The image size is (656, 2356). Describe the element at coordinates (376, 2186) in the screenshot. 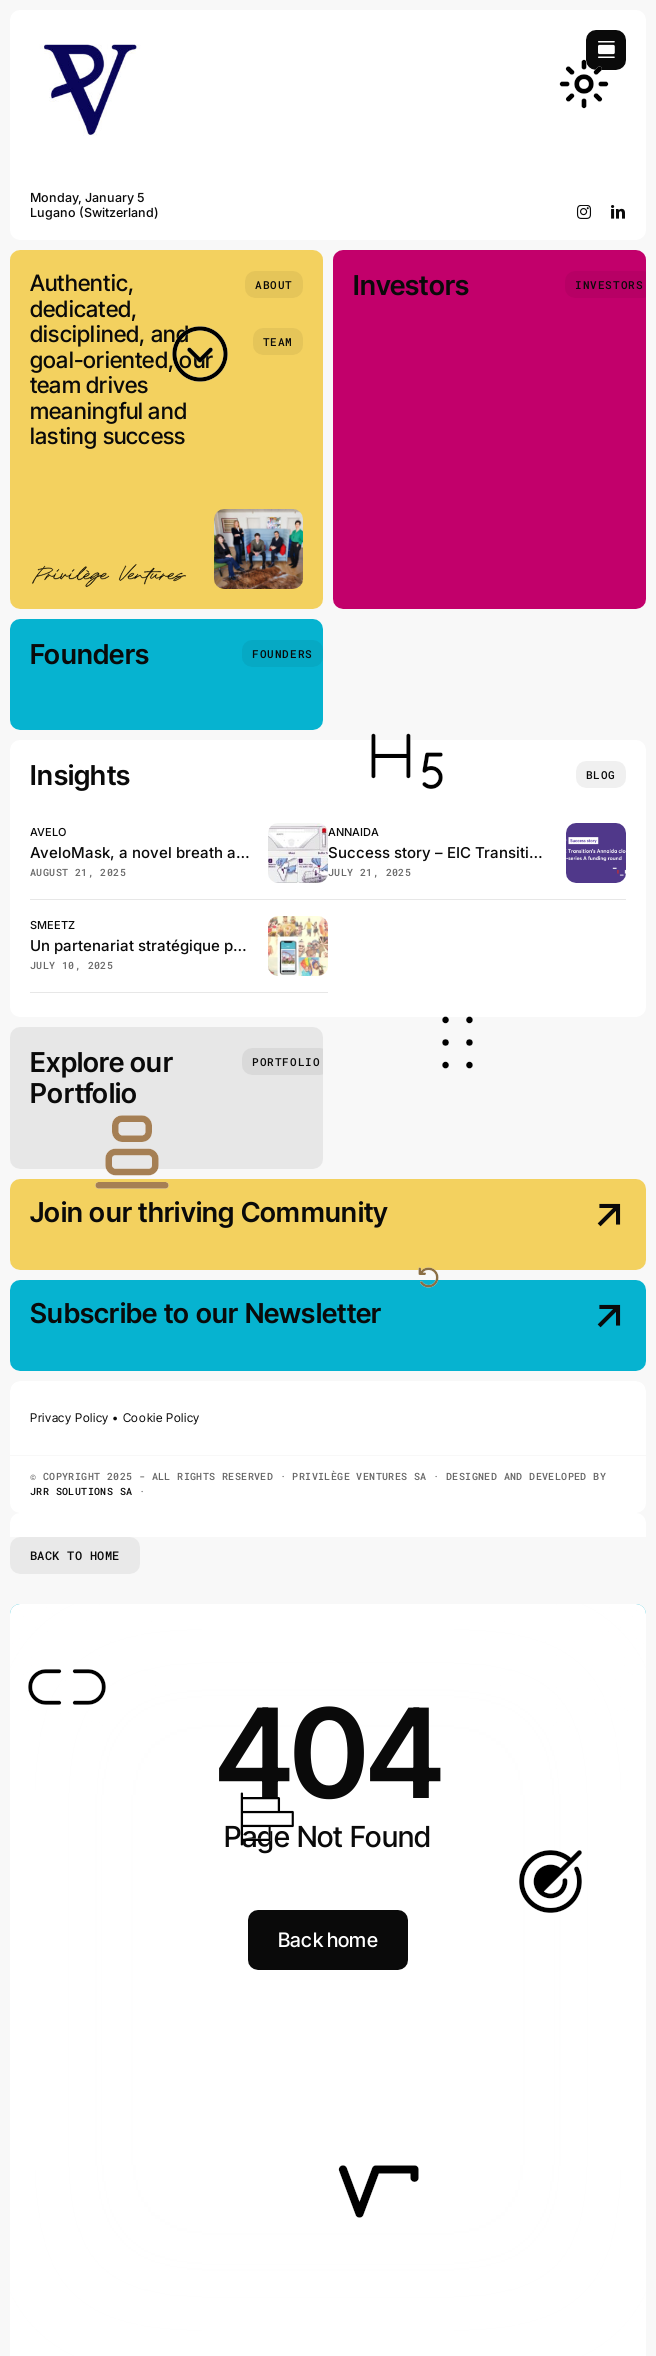

I see `insert square root symbol` at that location.